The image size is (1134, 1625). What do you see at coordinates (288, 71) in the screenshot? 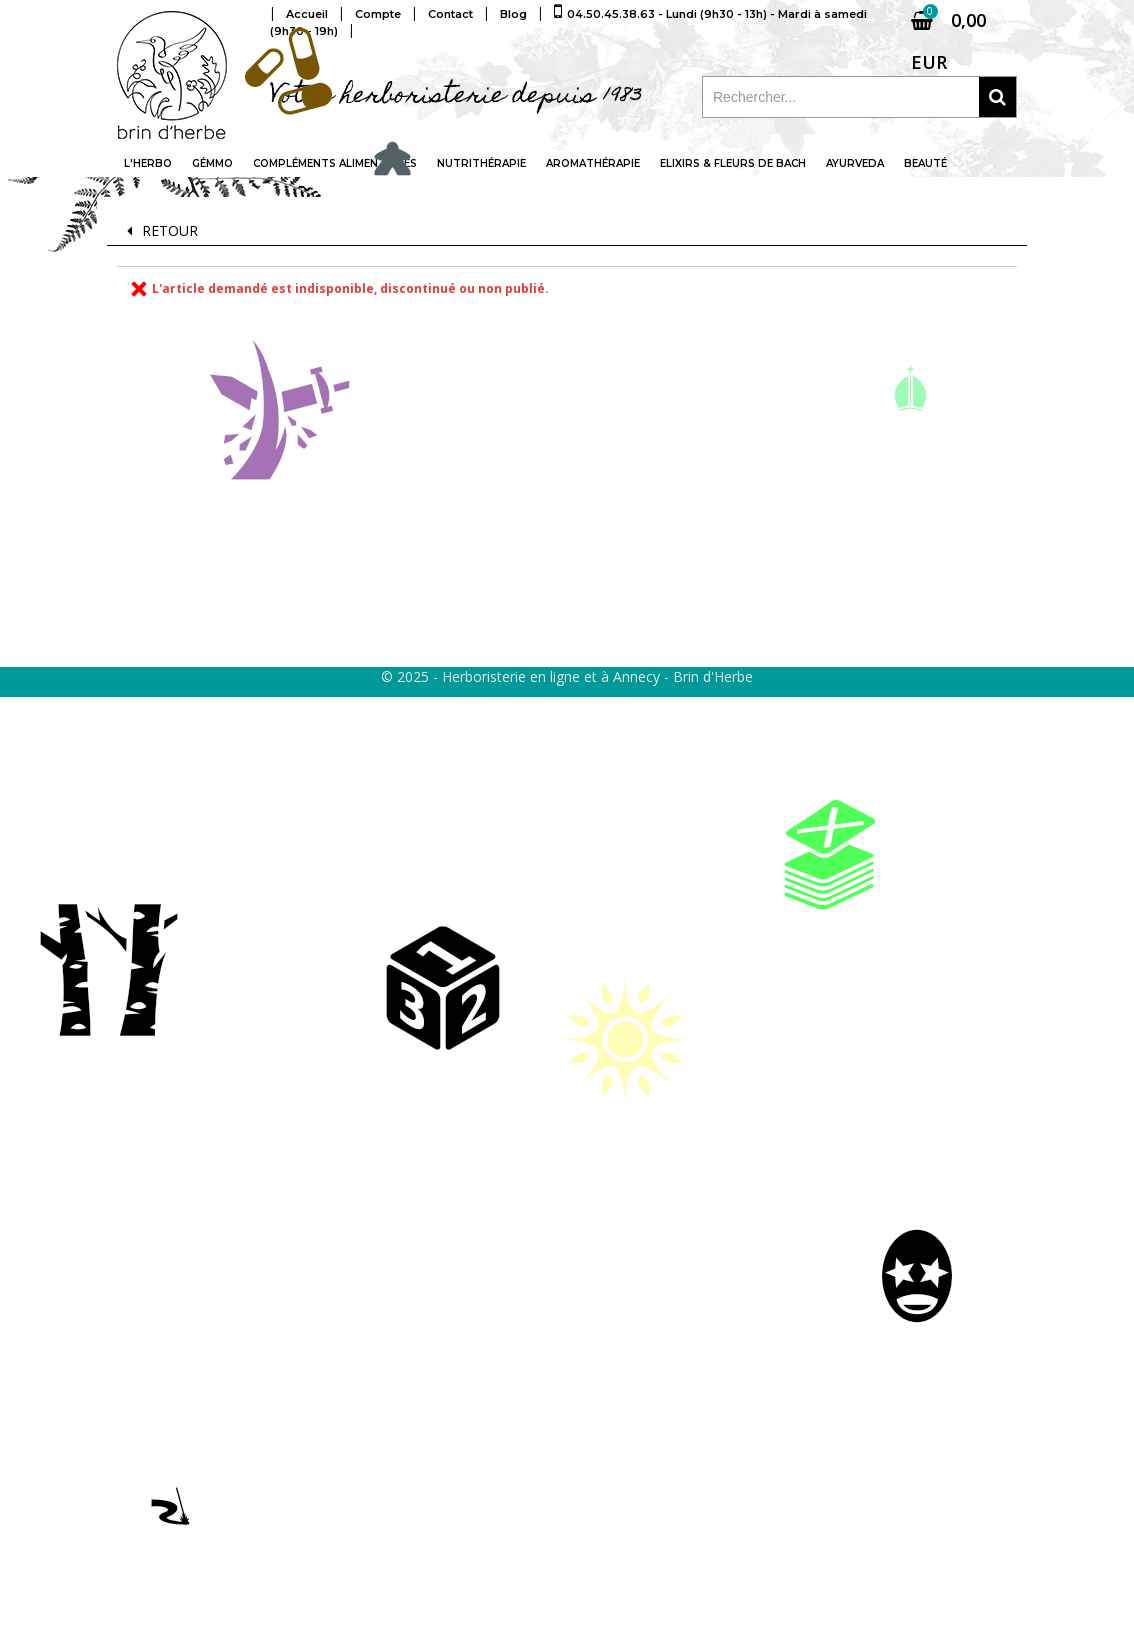
I see `indicates medication or pharmaceutical content` at bounding box center [288, 71].